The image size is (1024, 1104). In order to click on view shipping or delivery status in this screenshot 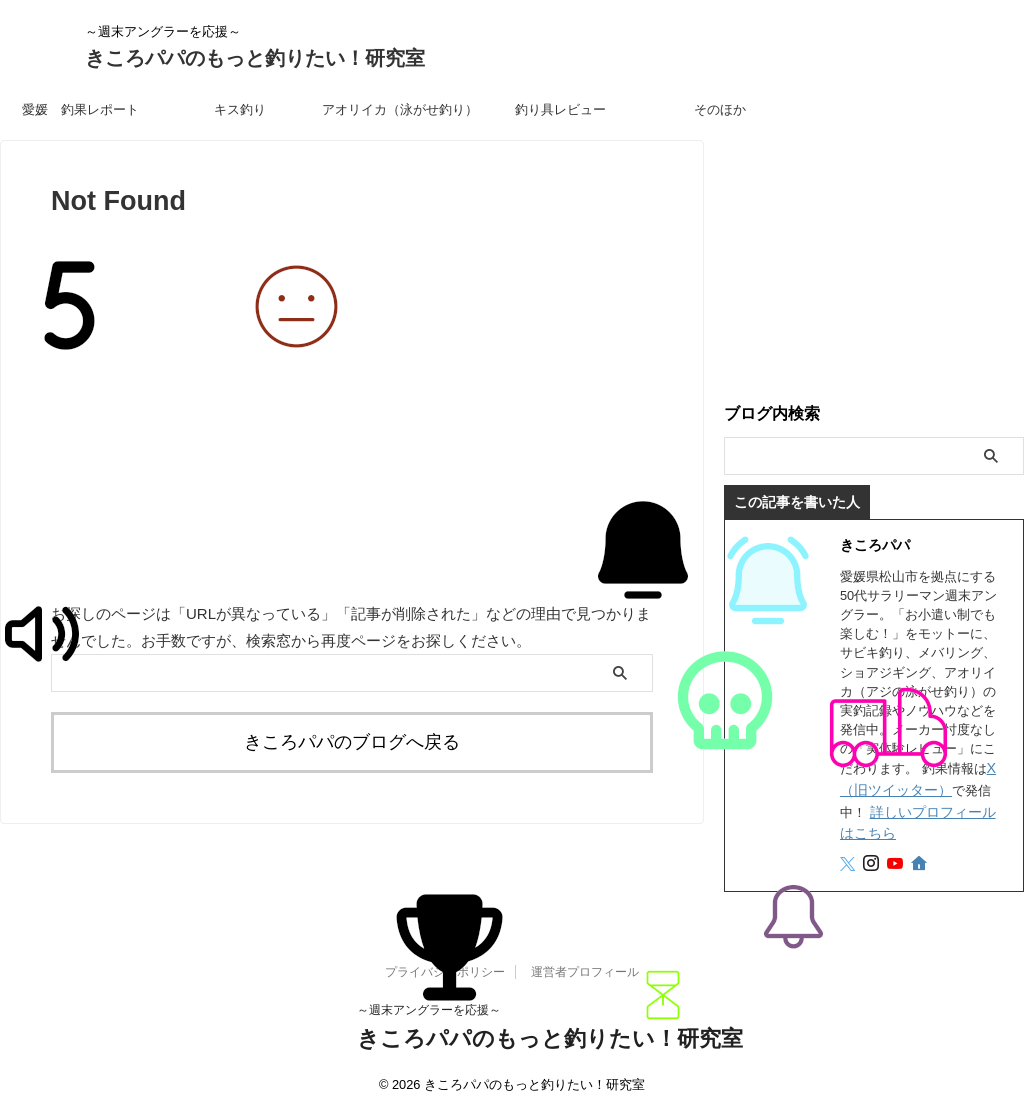, I will do `click(888, 727)`.